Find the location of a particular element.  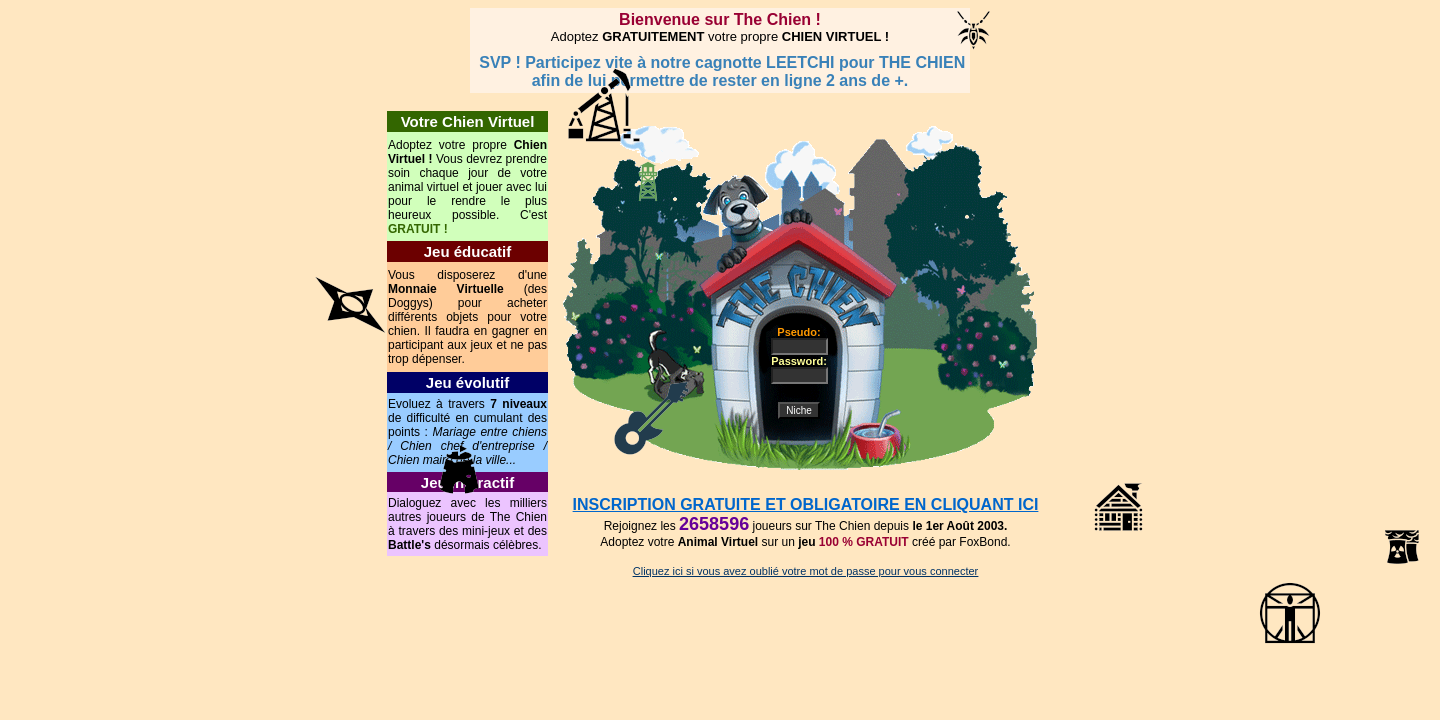

mark as favorite is located at coordinates (350, 304).